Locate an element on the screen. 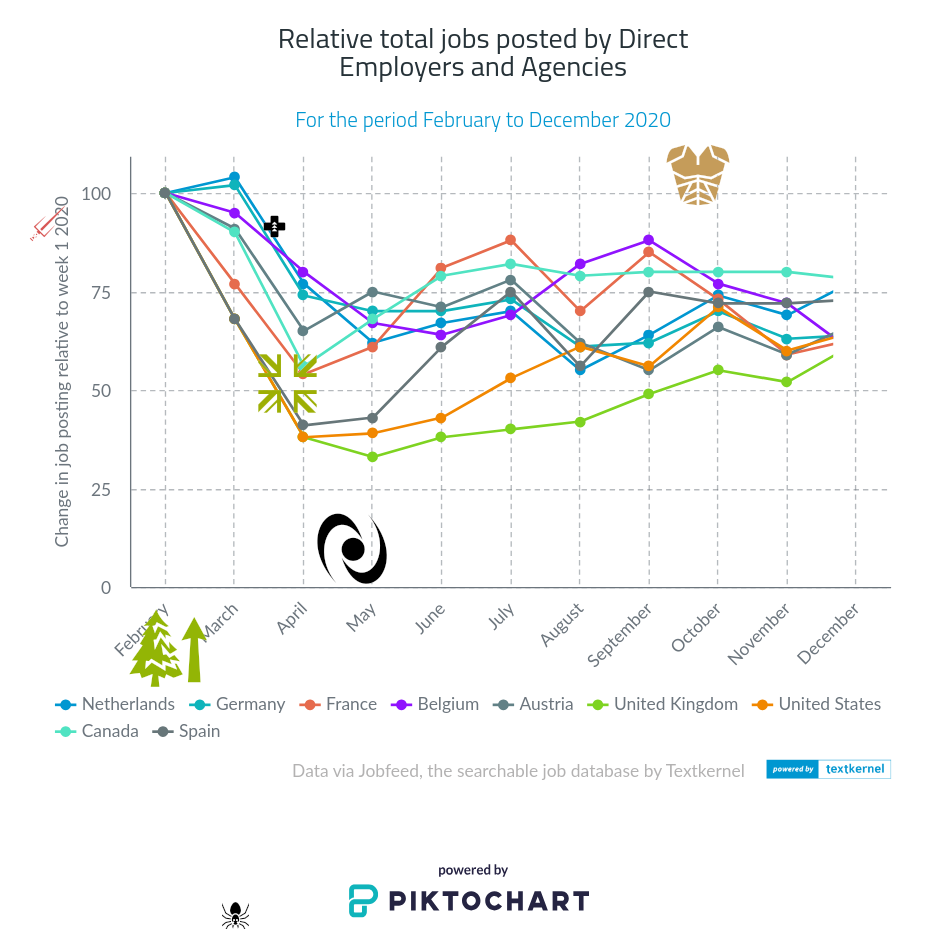 This screenshot has width=938, height=945. increase health or healing power-up is located at coordinates (274, 226).